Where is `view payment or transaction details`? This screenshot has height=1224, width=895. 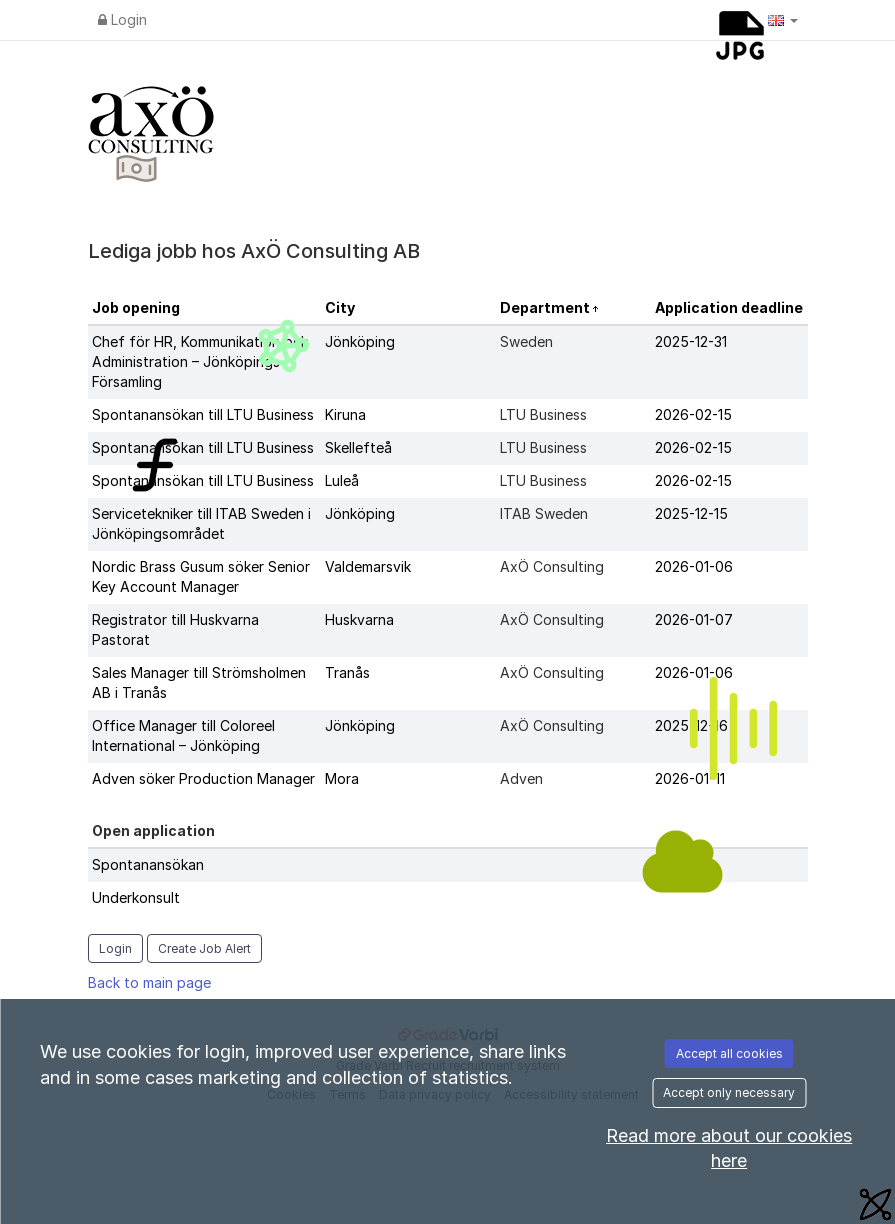
view payment or transaction details is located at coordinates (136, 168).